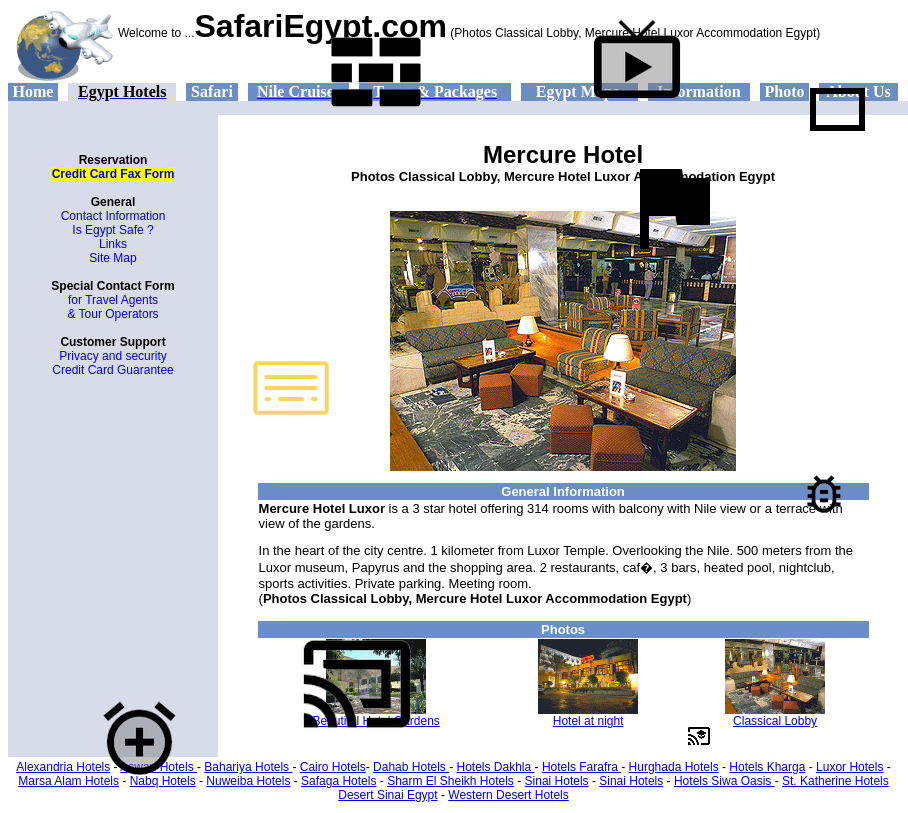  Describe the element at coordinates (837, 109) in the screenshot. I see `crop image to 5:4 aspect ratio` at that location.